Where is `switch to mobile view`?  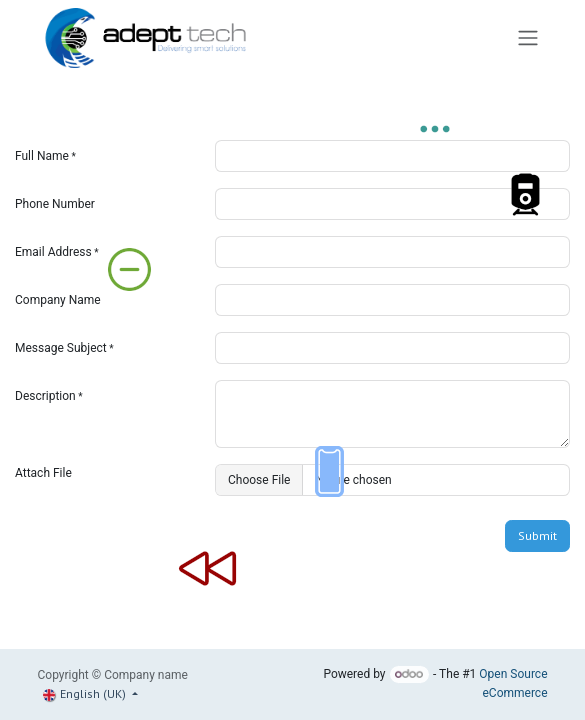 switch to mobile view is located at coordinates (329, 471).